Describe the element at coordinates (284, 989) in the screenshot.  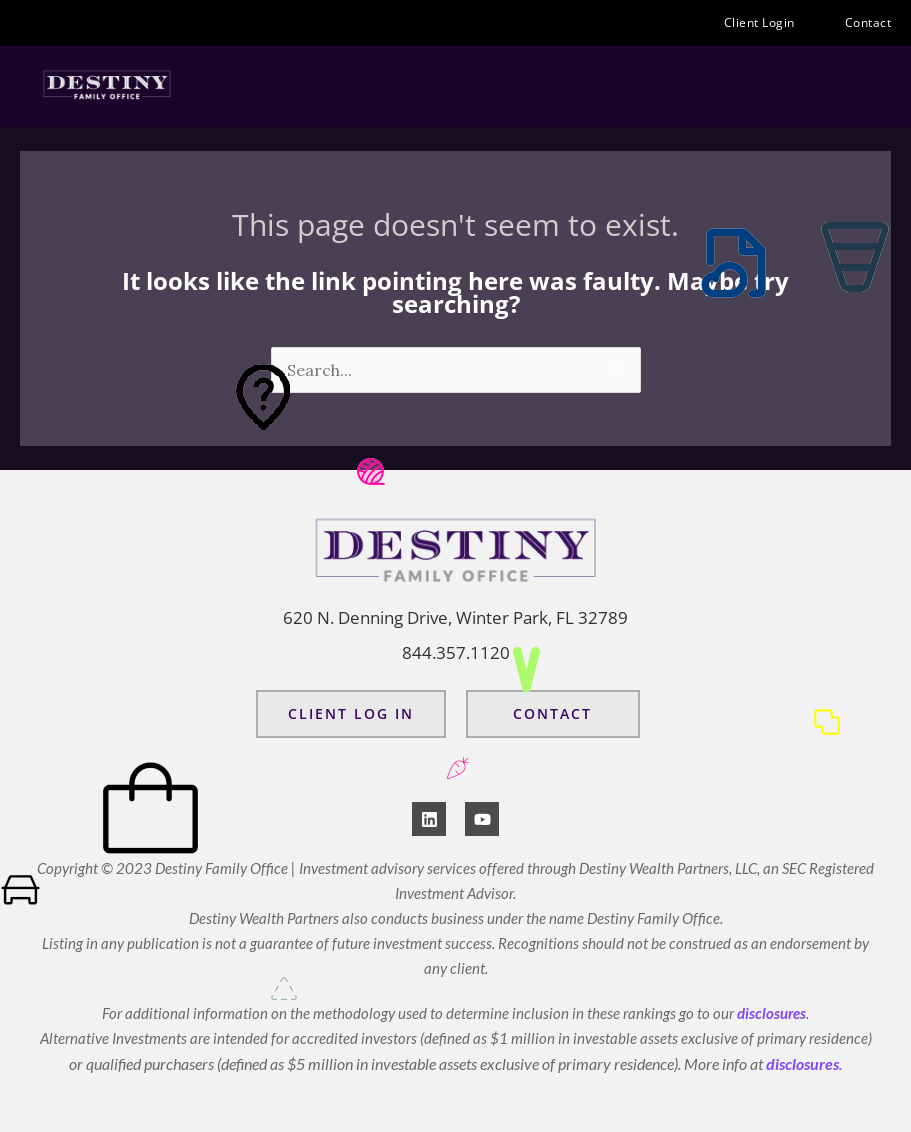
I see `indicates incomplete or pending status` at that location.